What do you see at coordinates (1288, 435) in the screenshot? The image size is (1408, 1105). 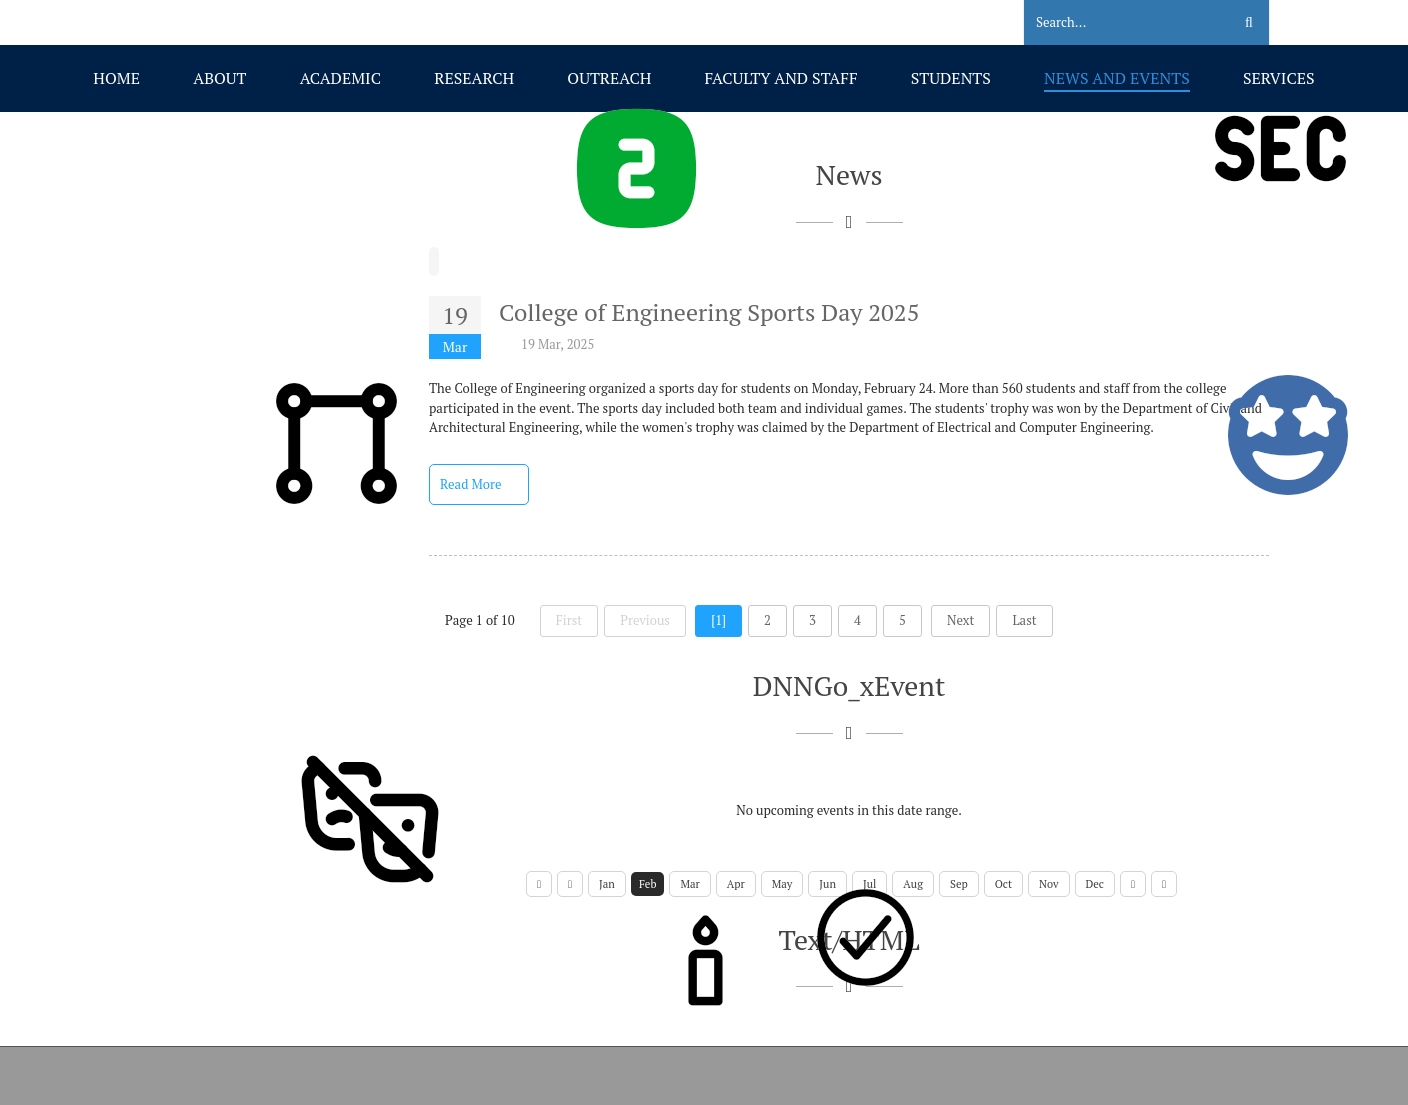 I see `indicates a top-rated or favorite item` at bounding box center [1288, 435].